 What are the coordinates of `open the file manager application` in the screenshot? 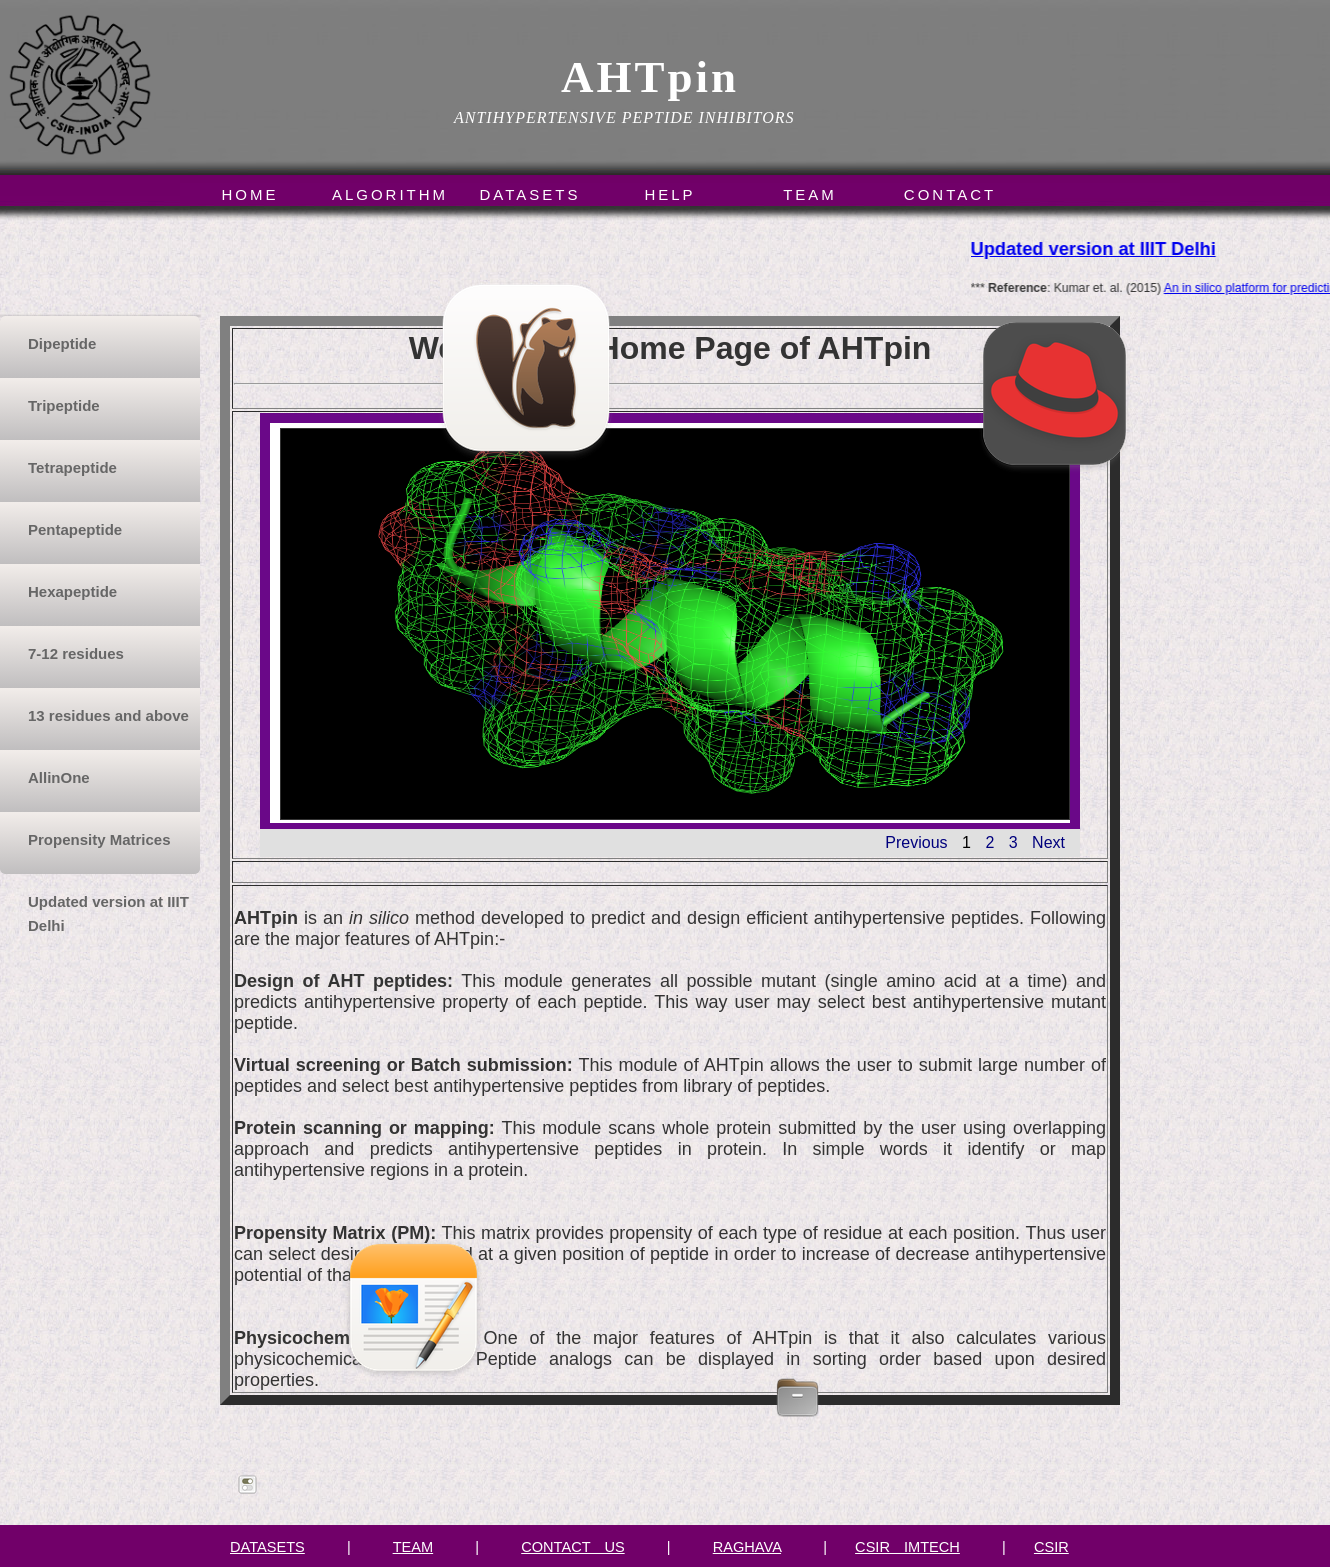 It's located at (797, 1397).